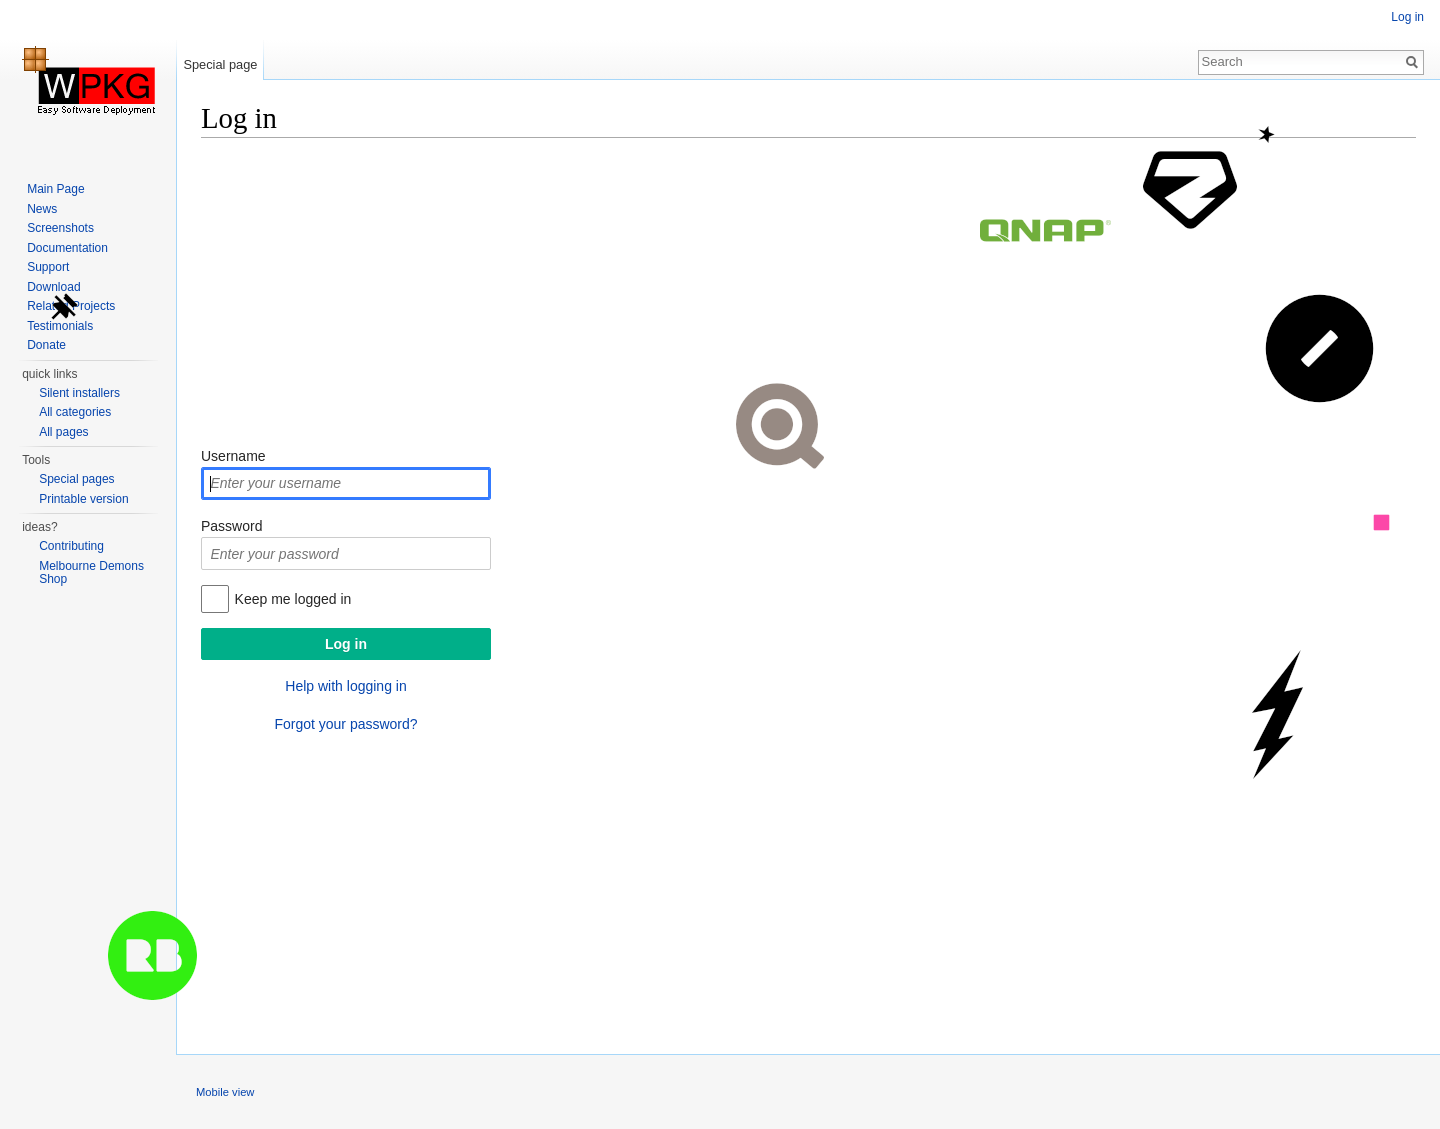 The height and width of the screenshot is (1129, 1440). What do you see at coordinates (1190, 190) in the screenshot?
I see `zod typescript validation library logo` at bounding box center [1190, 190].